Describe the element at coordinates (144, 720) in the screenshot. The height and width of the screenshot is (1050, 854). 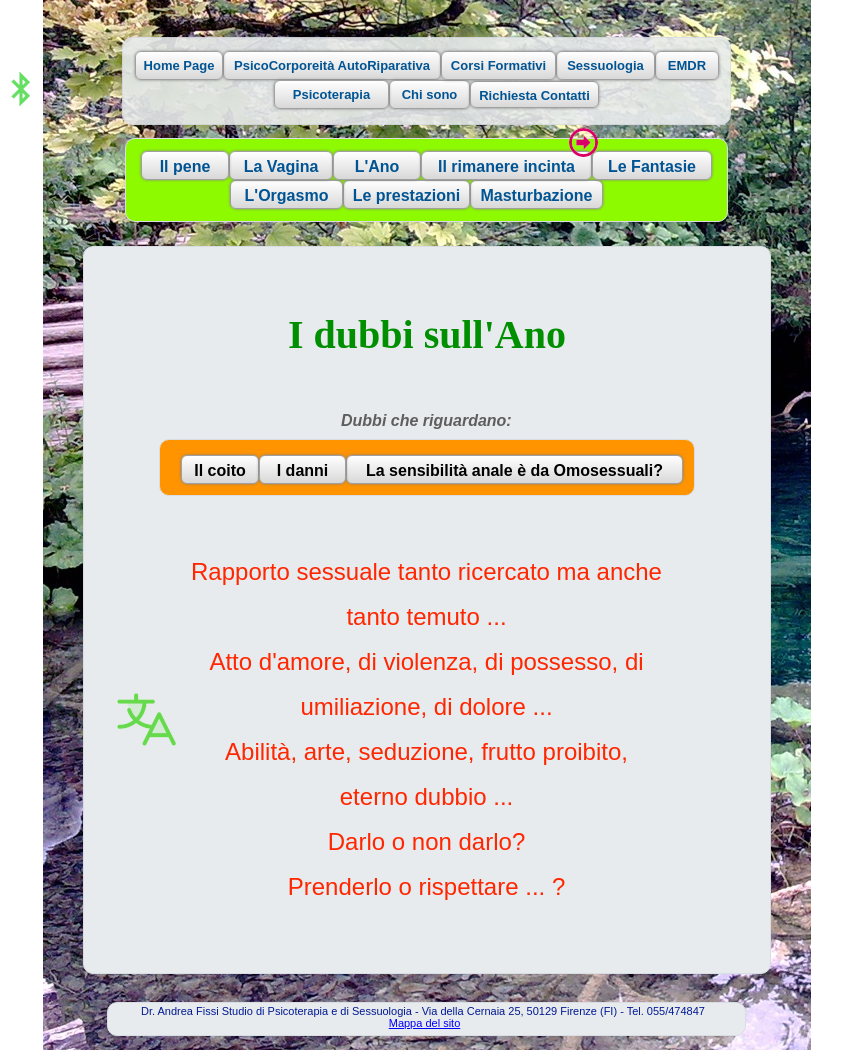
I see `translate text to another language` at that location.